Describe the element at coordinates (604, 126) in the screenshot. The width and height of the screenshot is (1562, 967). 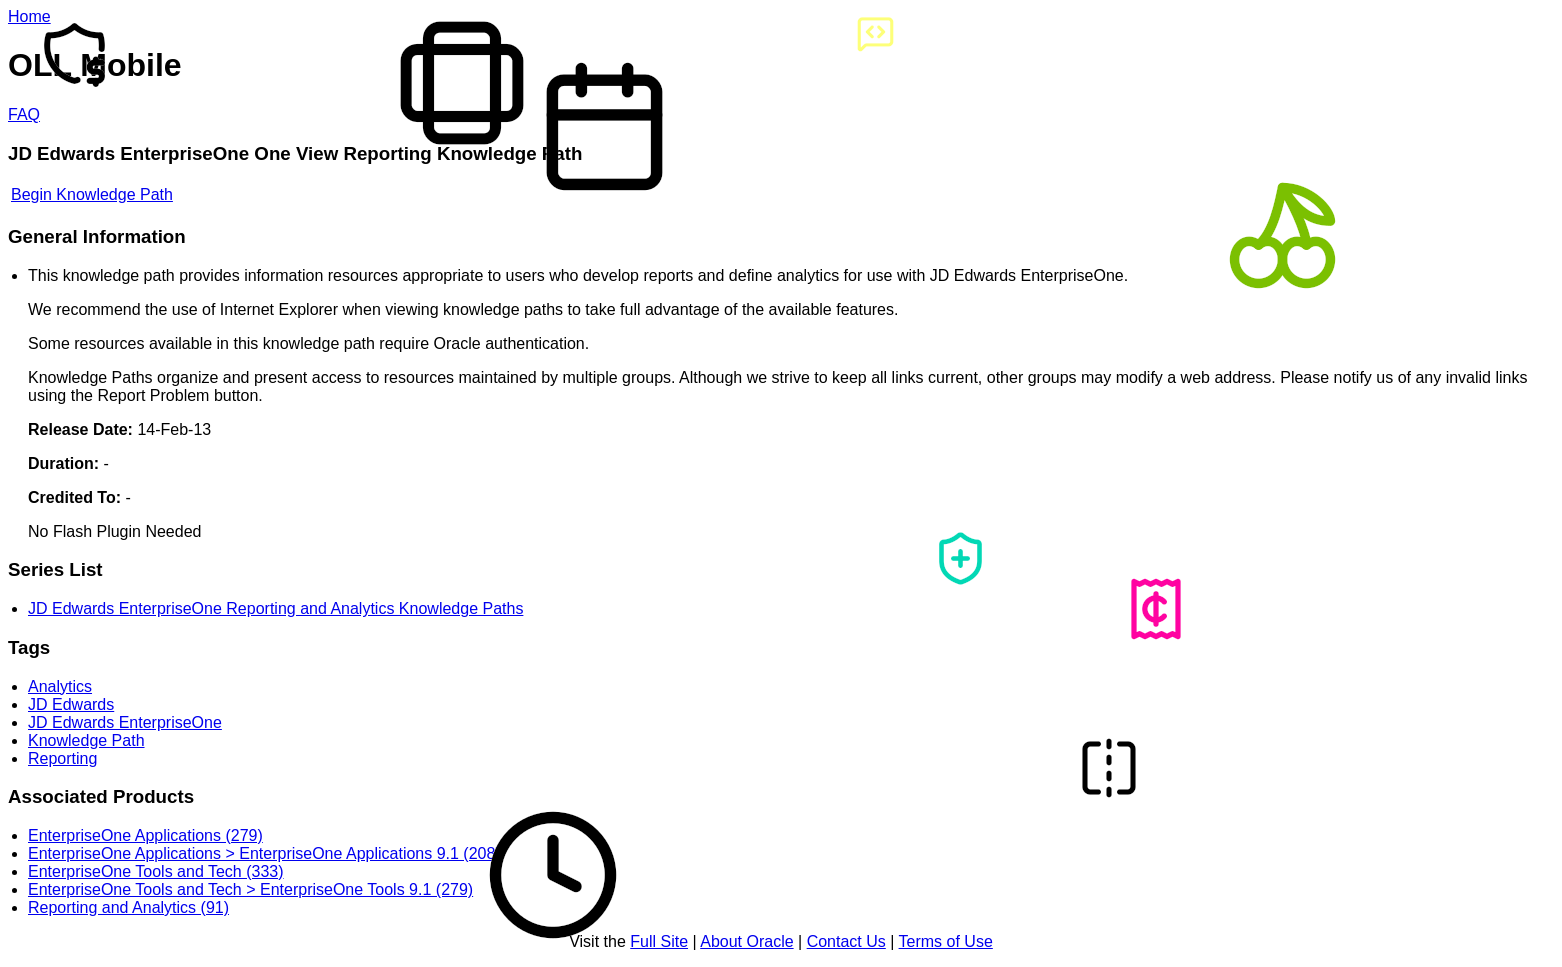
I see `view or open calendar` at that location.